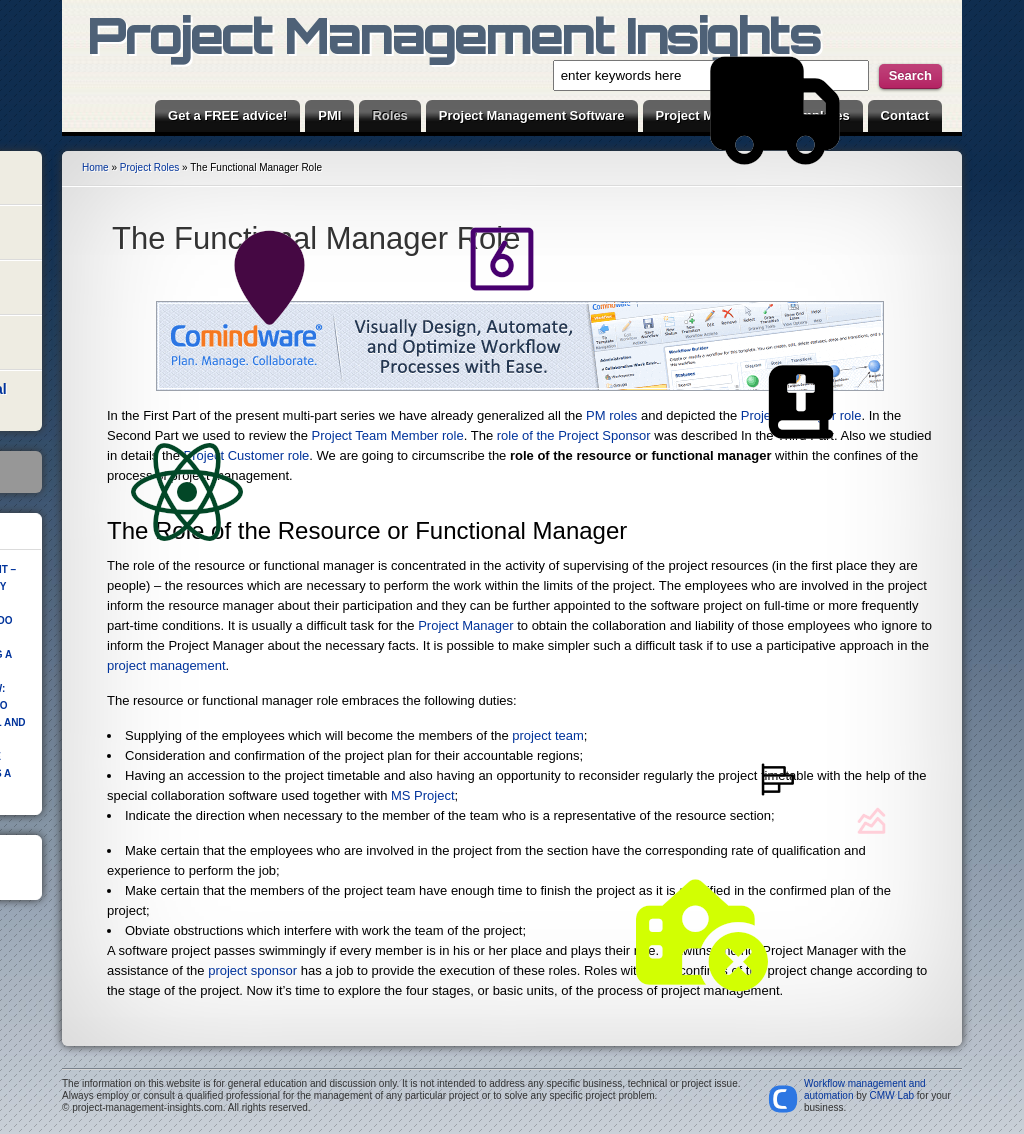 The width and height of the screenshot is (1024, 1134). I want to click on view horizontal bar chart data, so click(776, 779).